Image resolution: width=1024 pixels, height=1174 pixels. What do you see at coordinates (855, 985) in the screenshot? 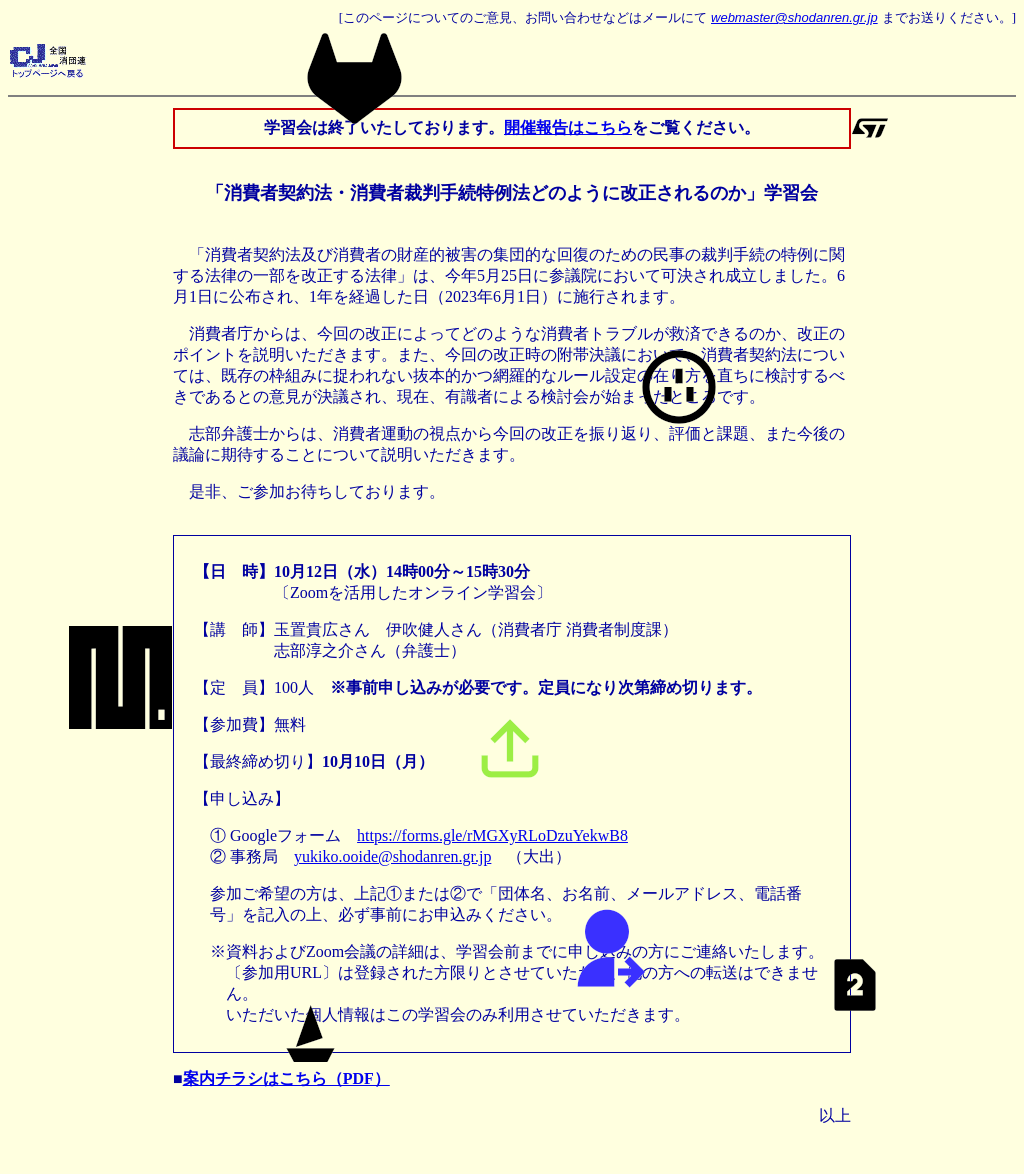
I see `indicates sim card slot 2 is active` at bounding box center [855, 985].